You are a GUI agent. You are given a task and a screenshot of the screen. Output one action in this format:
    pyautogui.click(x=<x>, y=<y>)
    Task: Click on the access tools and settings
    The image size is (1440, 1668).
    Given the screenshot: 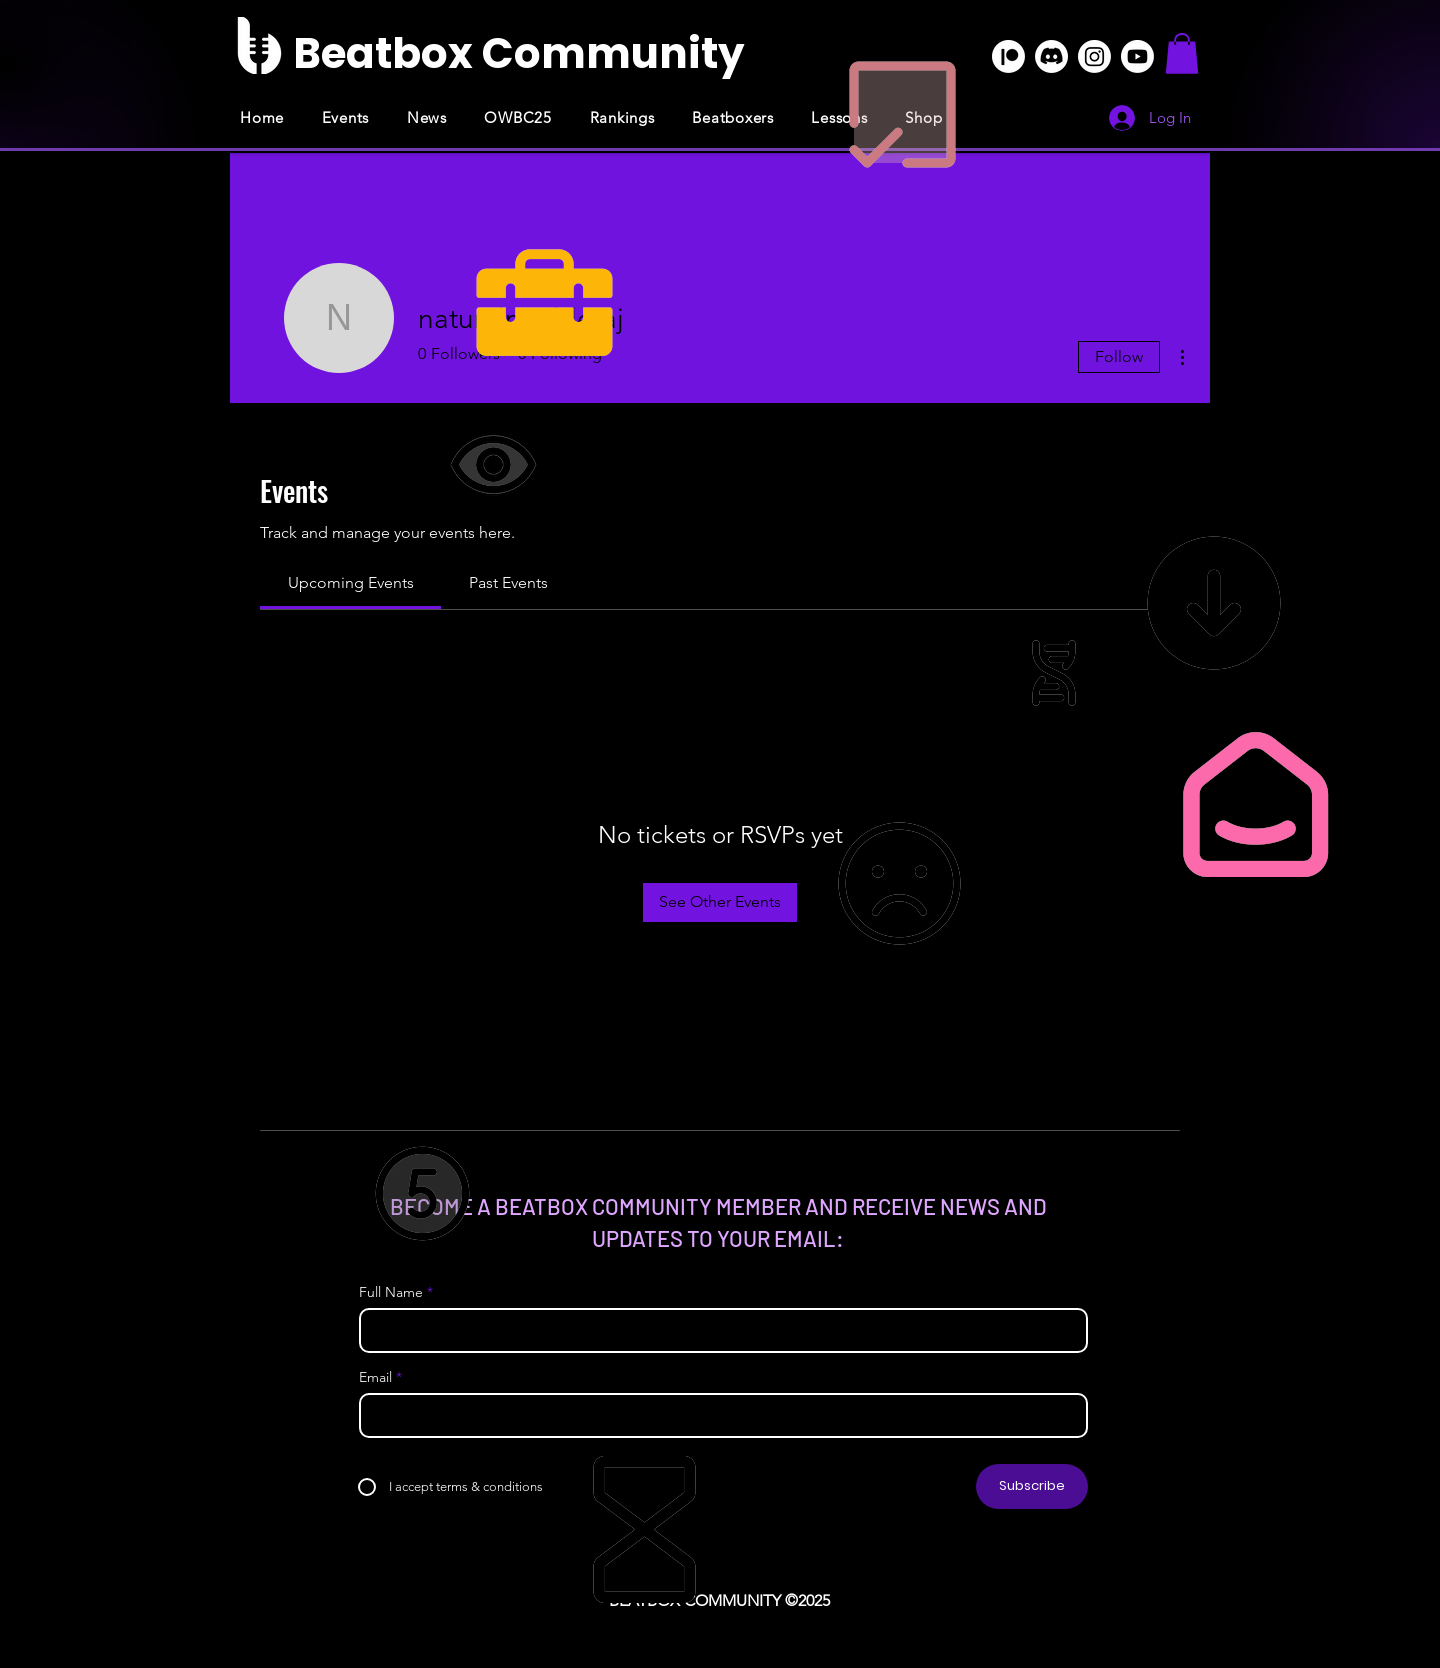 What is the action you would take?
    pyautogui.click(x=544, y=307)
    